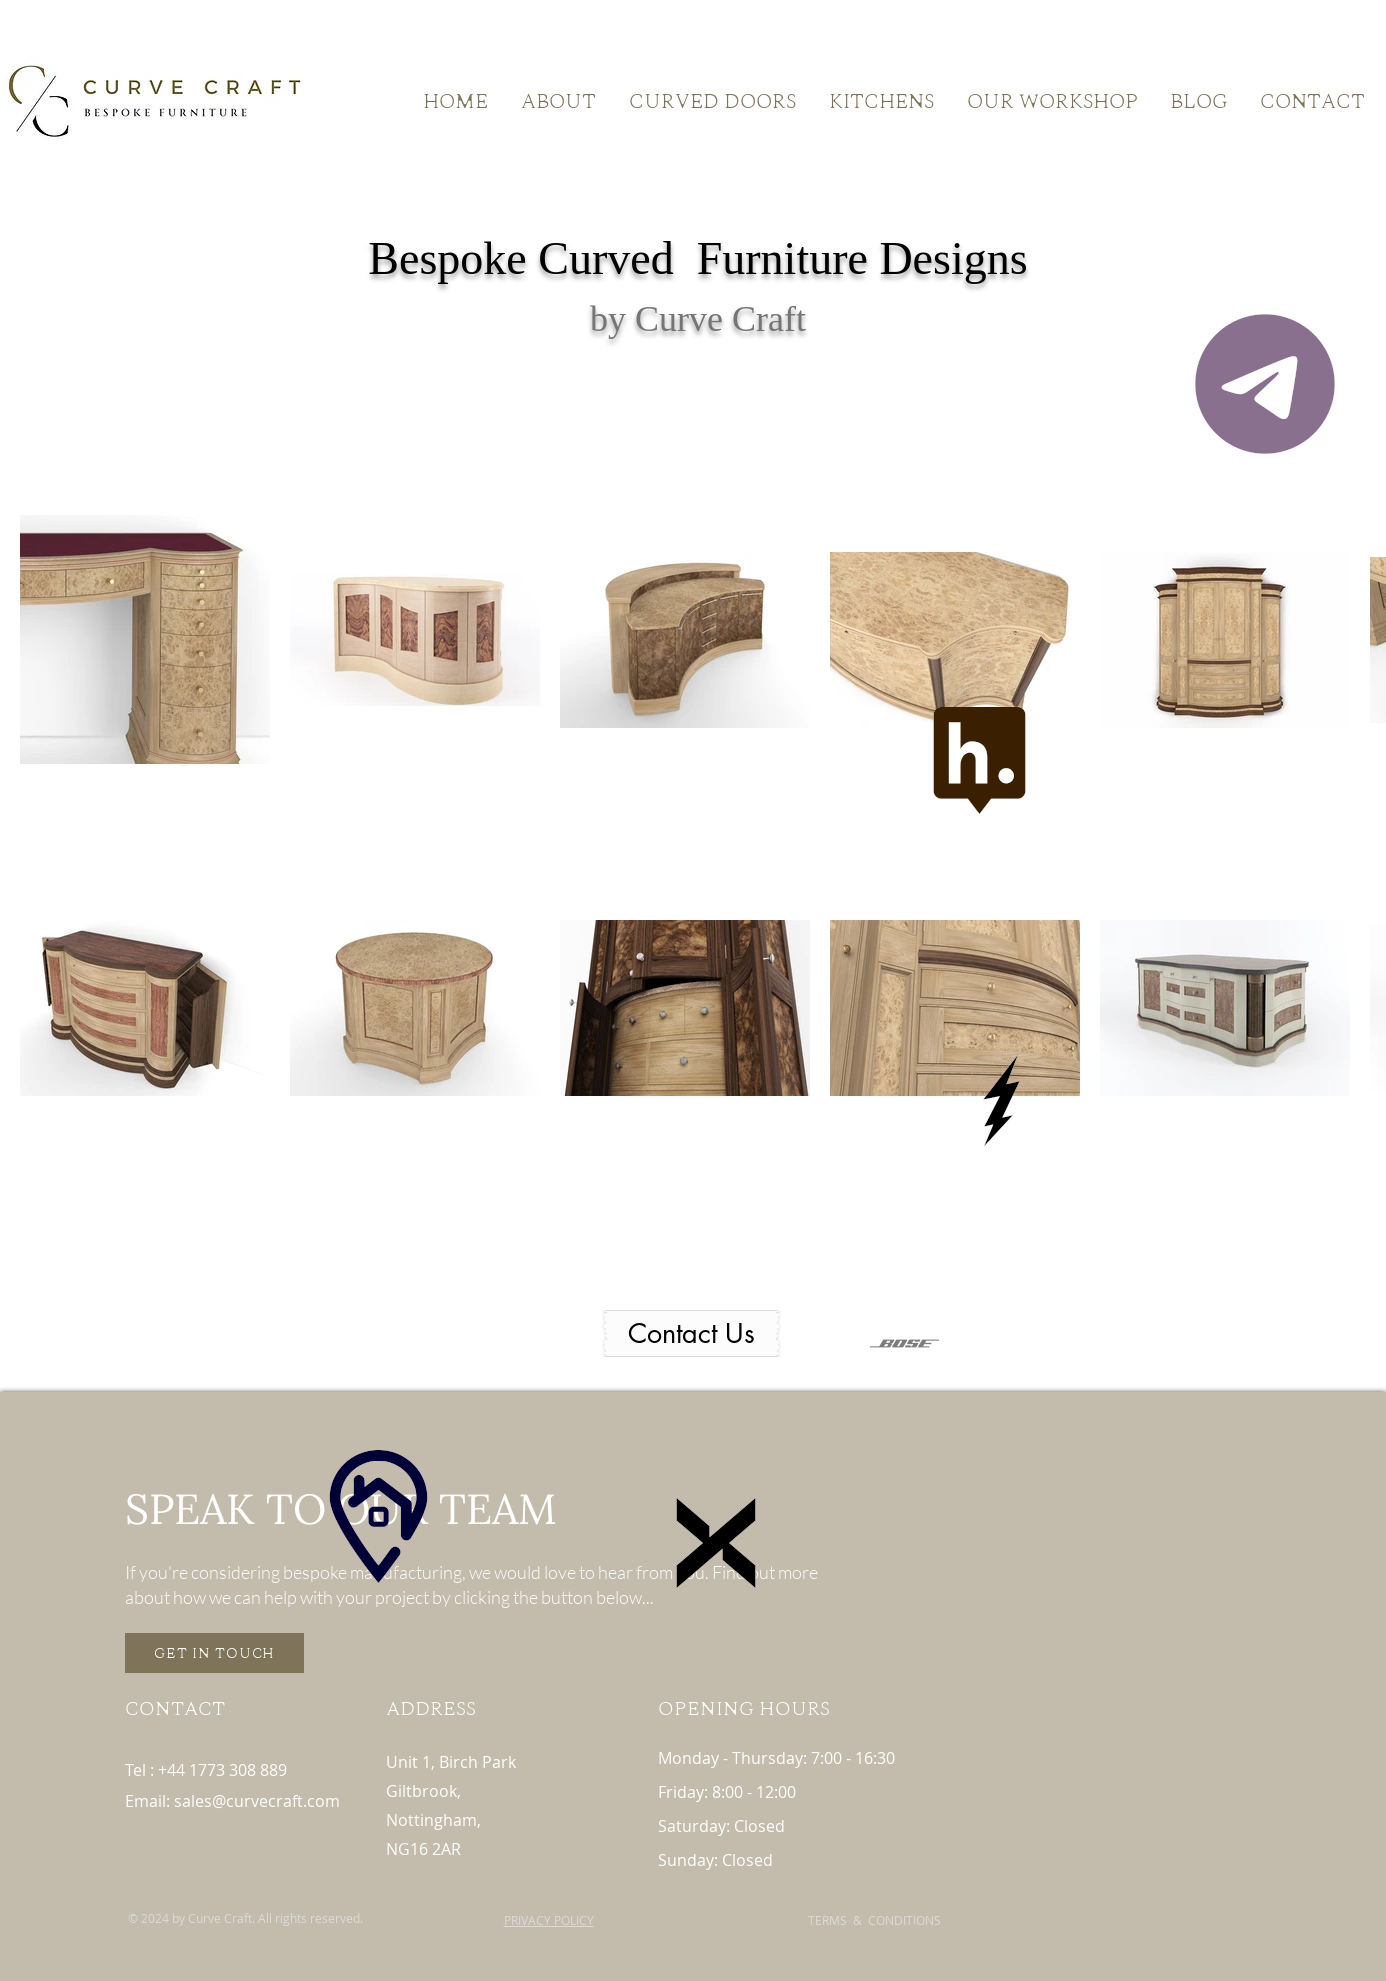  What do you see at coordinates (1001, 1100) in the screenshot?
I see `hotwire brand logo` at bounding box center [1001, 1100].